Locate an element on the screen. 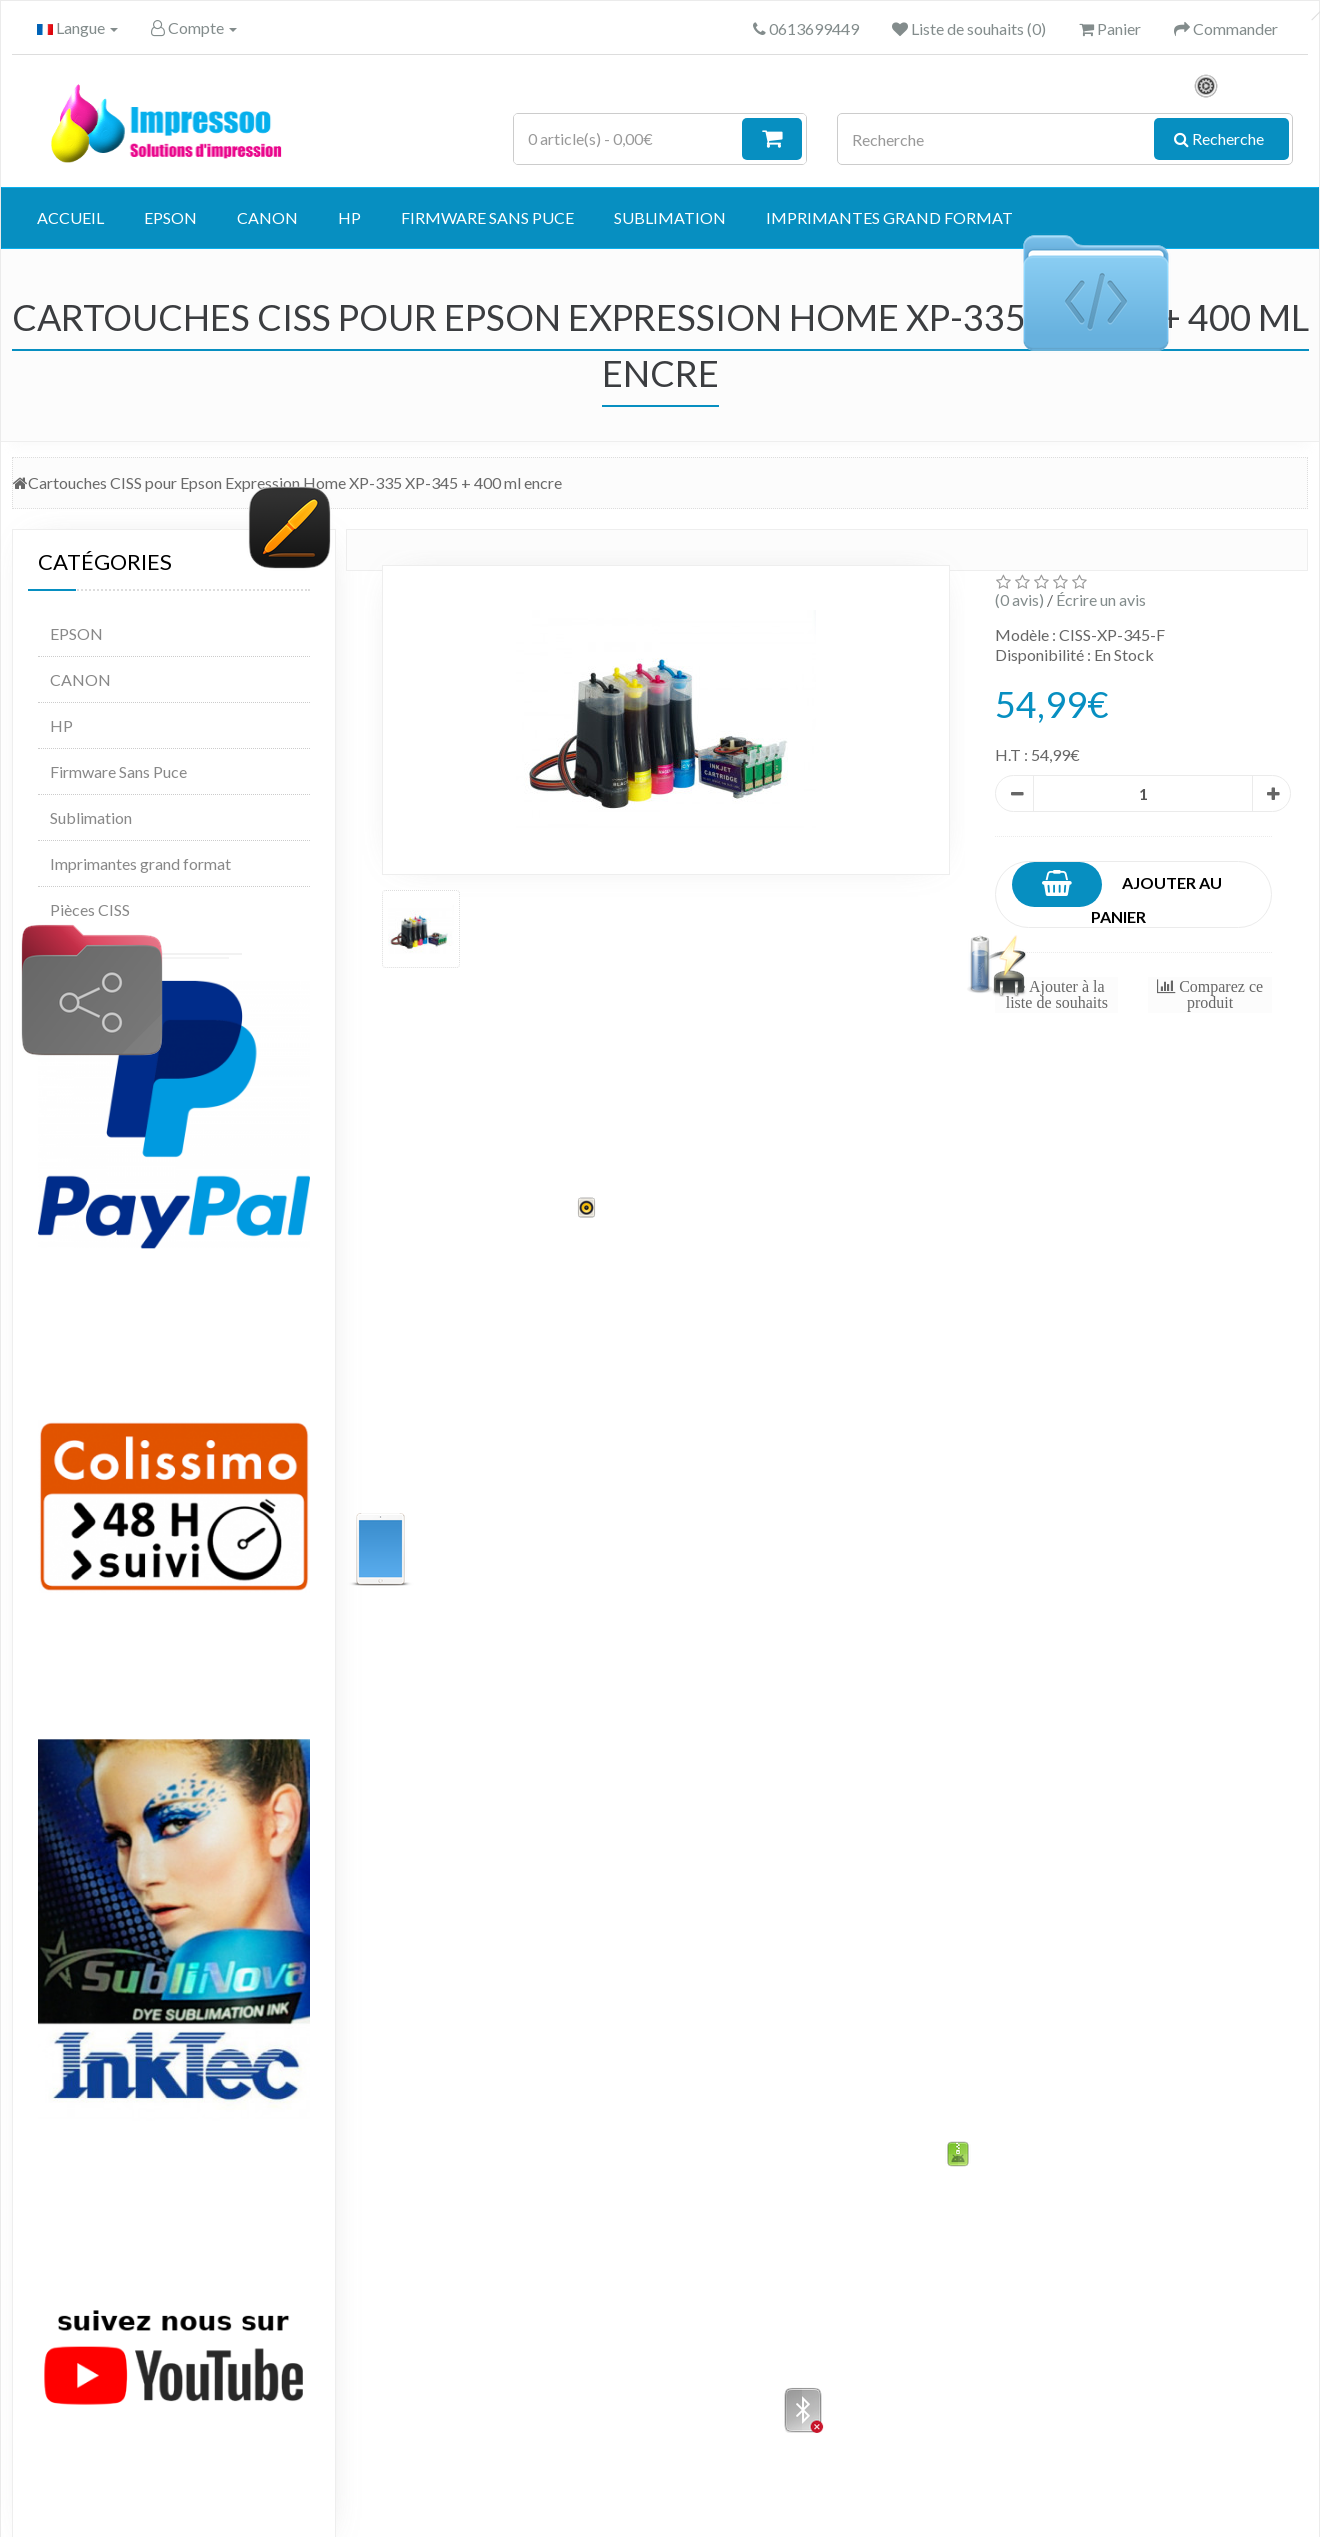  android app installation package file is located at coordinates (958, 2154).